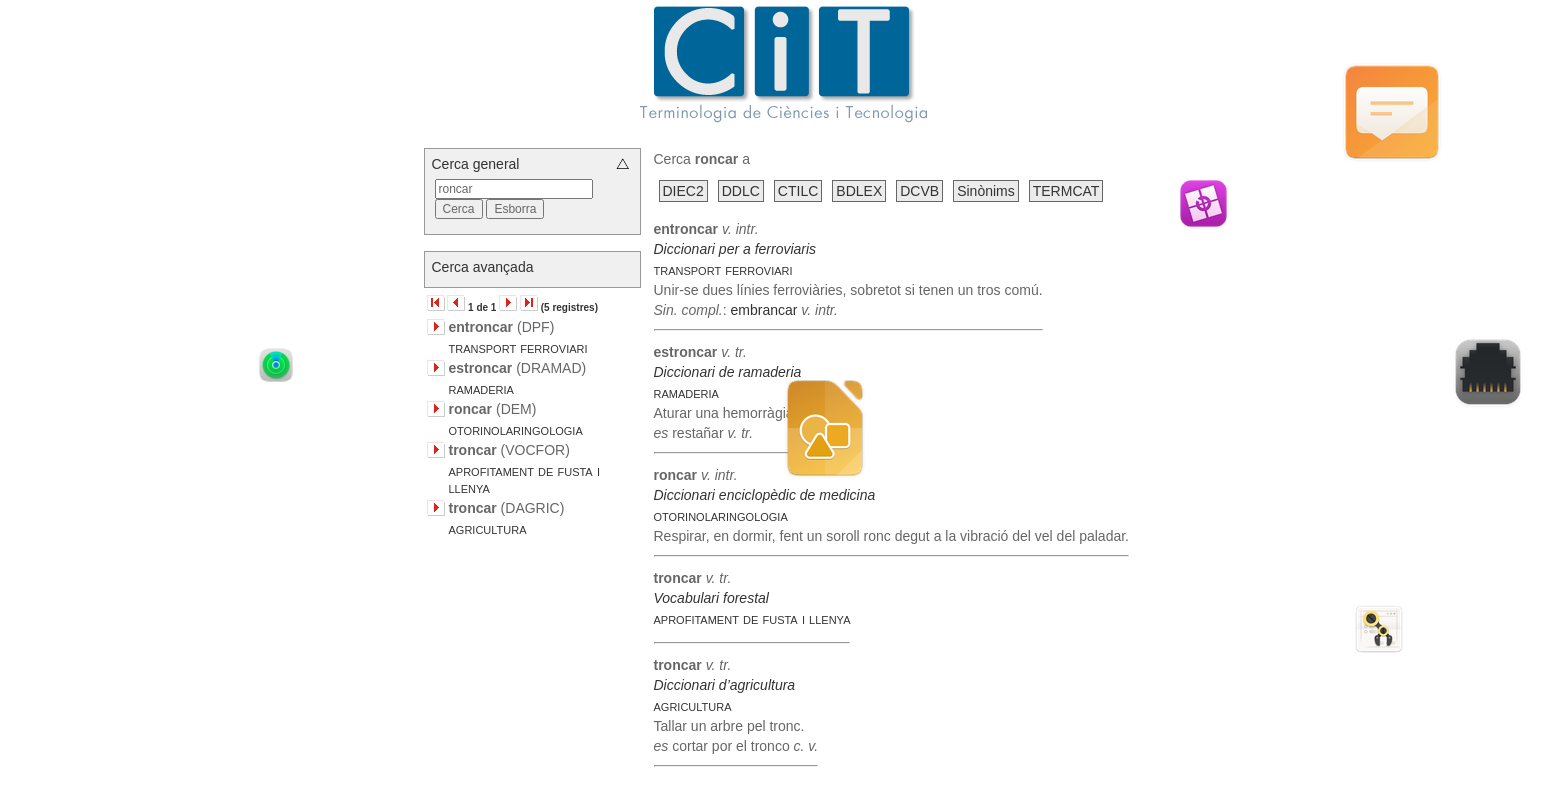  I want to click on open instant messaging app, so click(1392, 112).